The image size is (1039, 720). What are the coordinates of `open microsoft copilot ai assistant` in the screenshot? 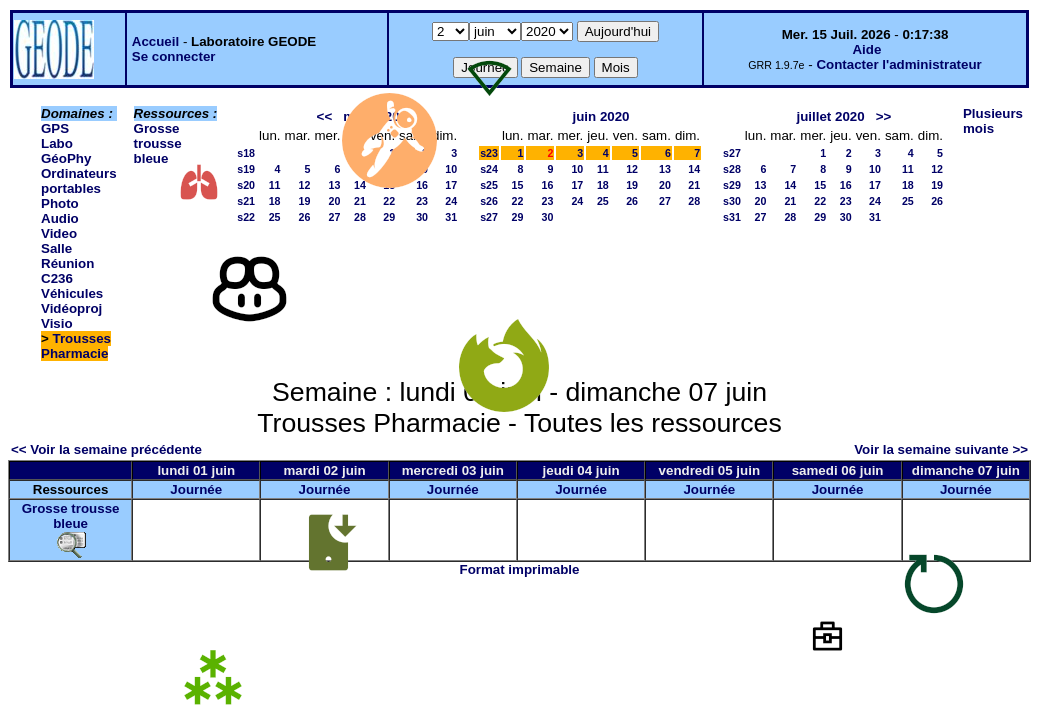 It's located at (249, 288).